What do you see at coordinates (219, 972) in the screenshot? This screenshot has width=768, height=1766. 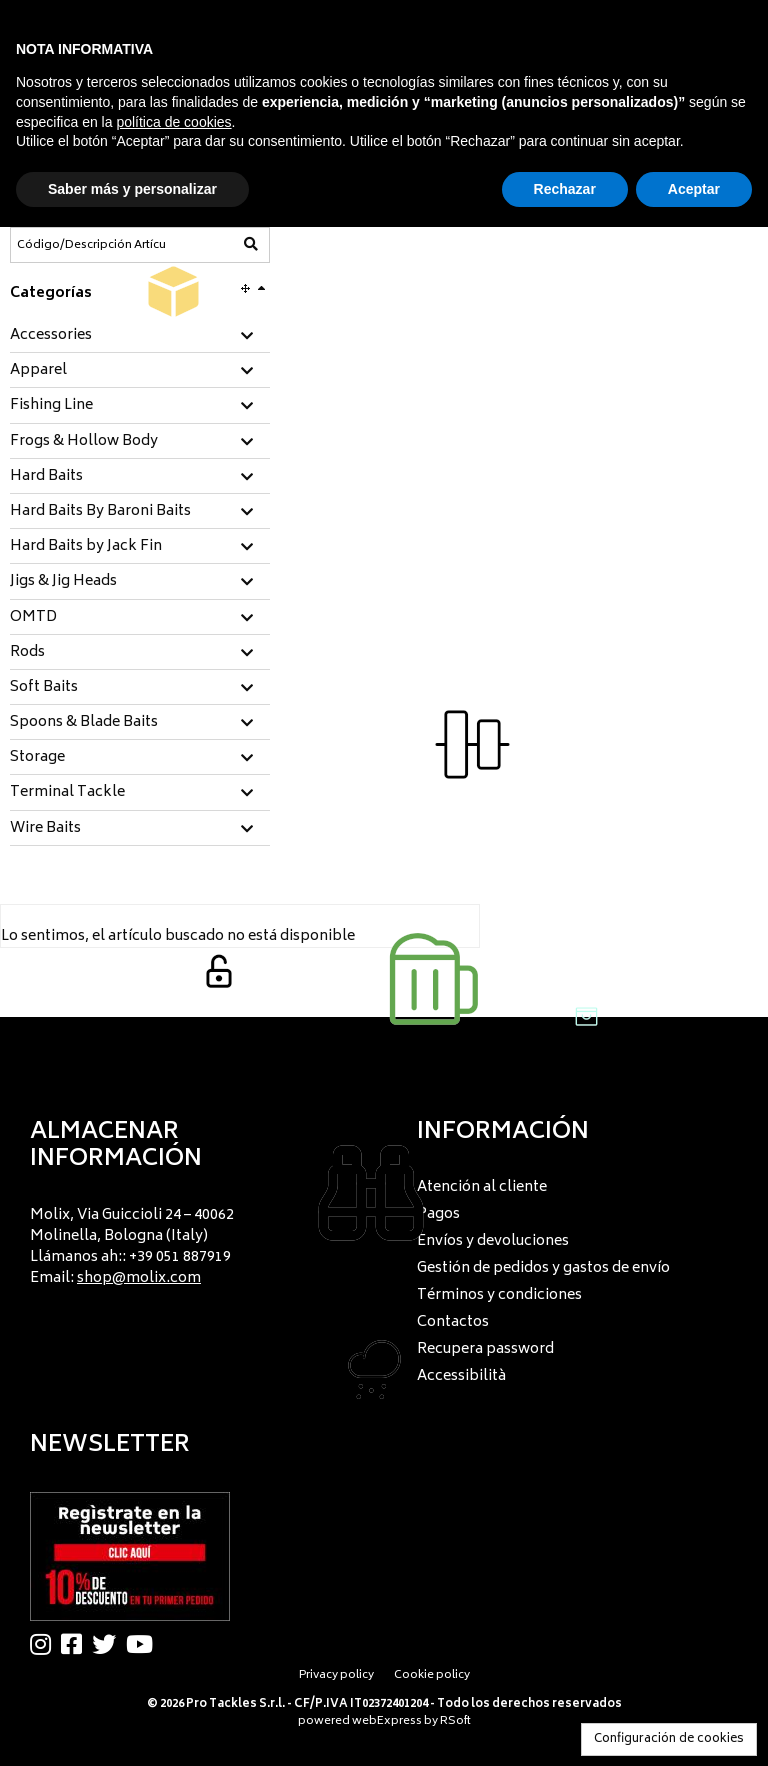 I see `unlocked or unsecured state` at bounding box center [219, 972].